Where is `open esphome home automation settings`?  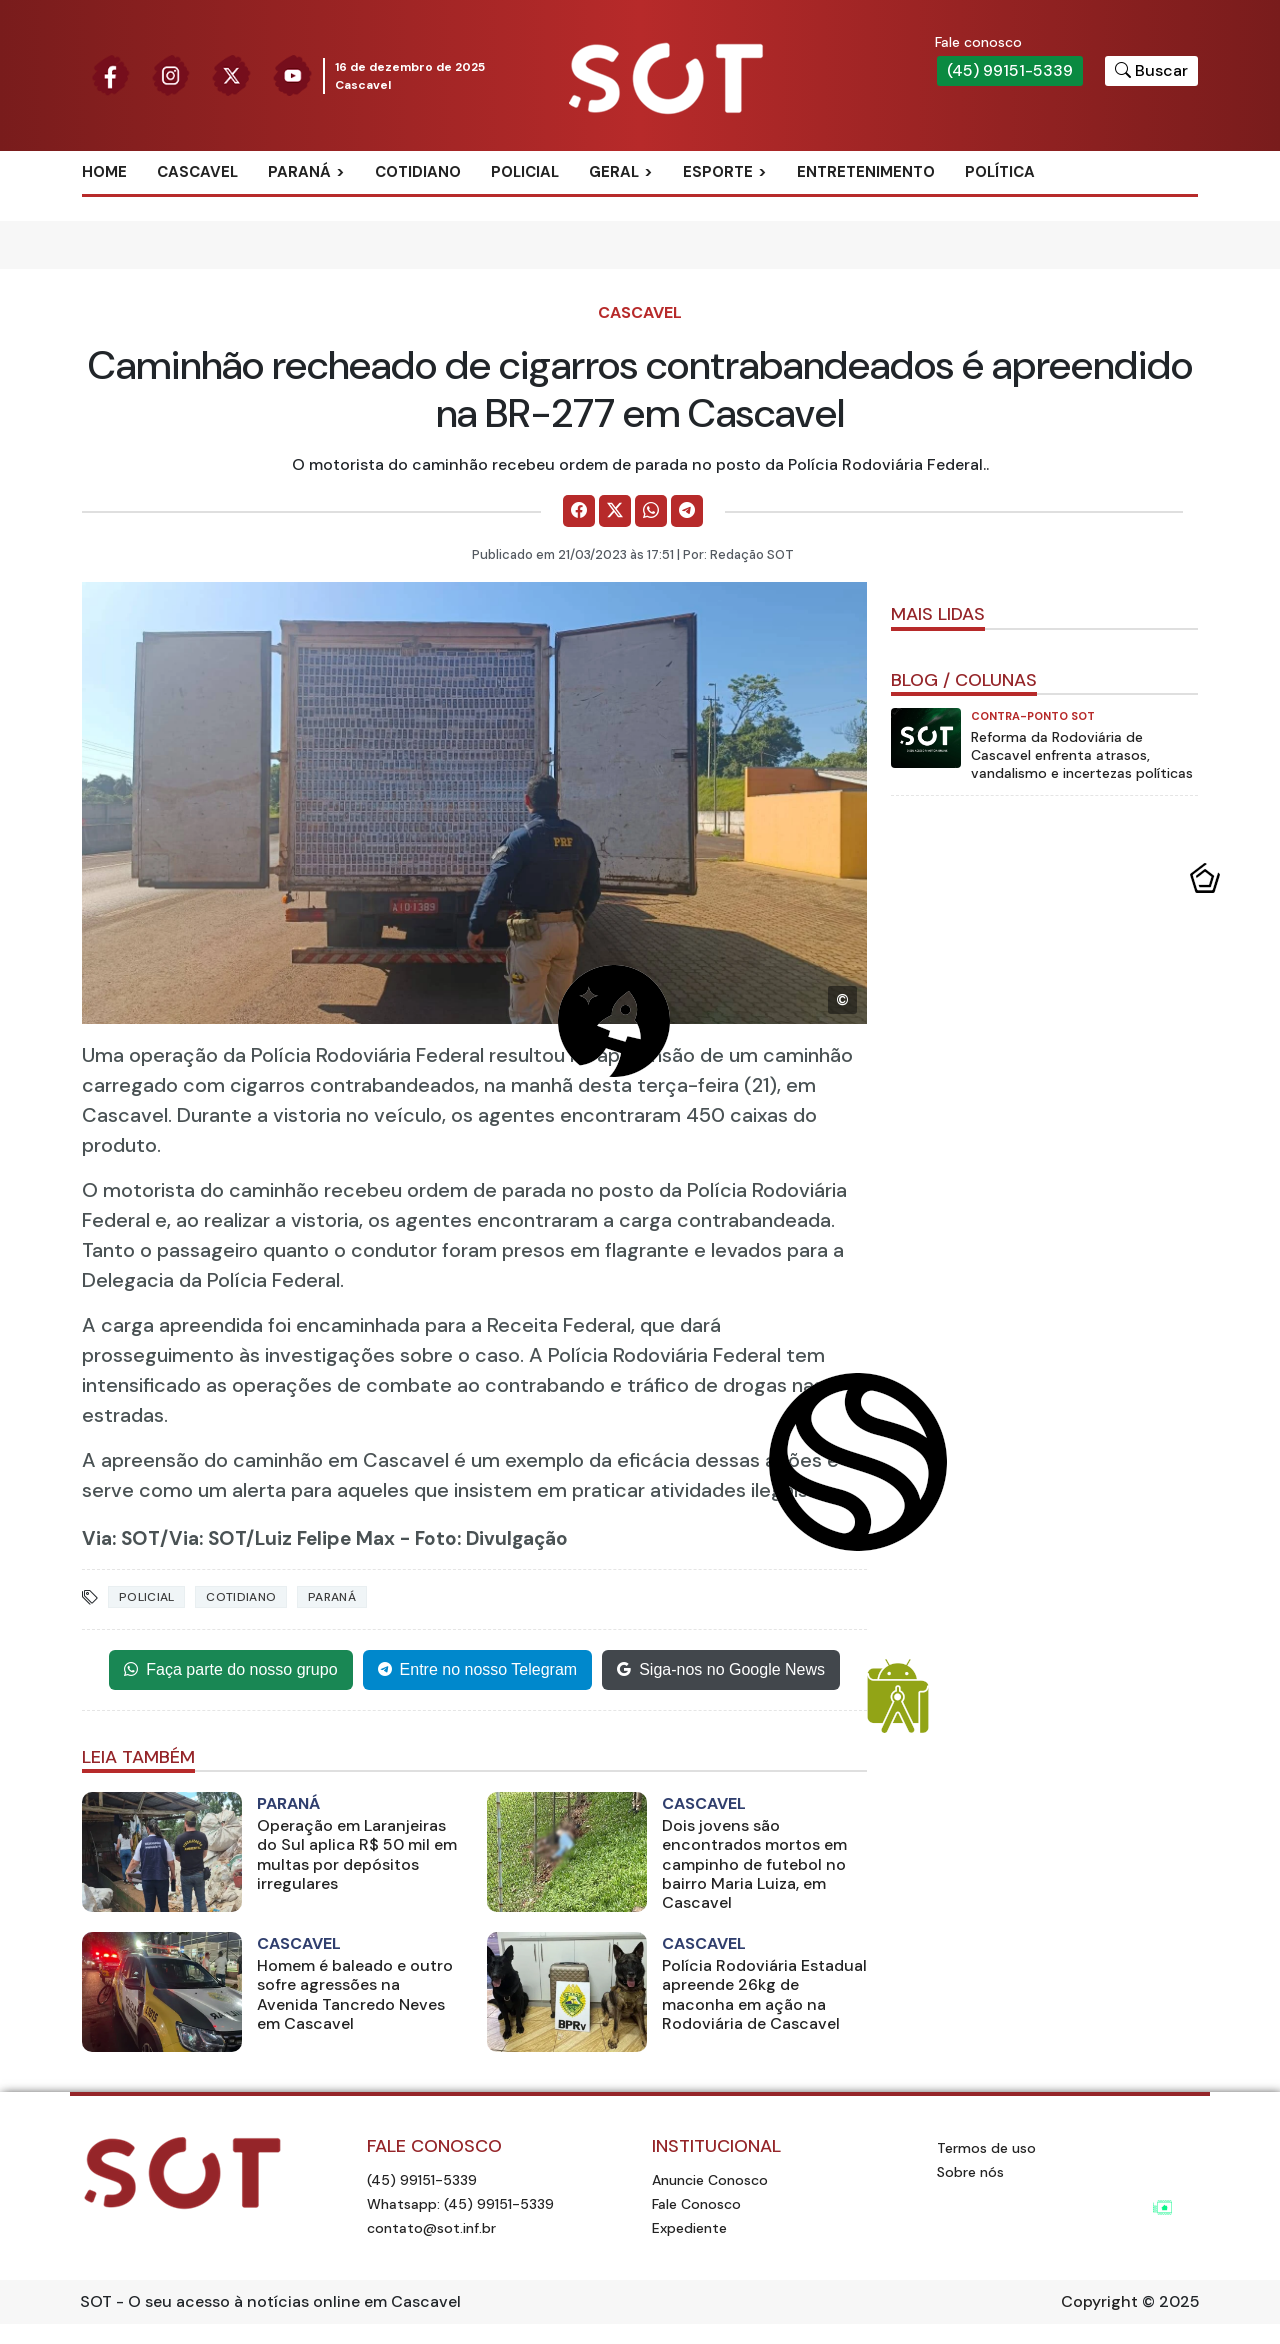 open esphome home automation settings is located at coordinates (1162, 2207).